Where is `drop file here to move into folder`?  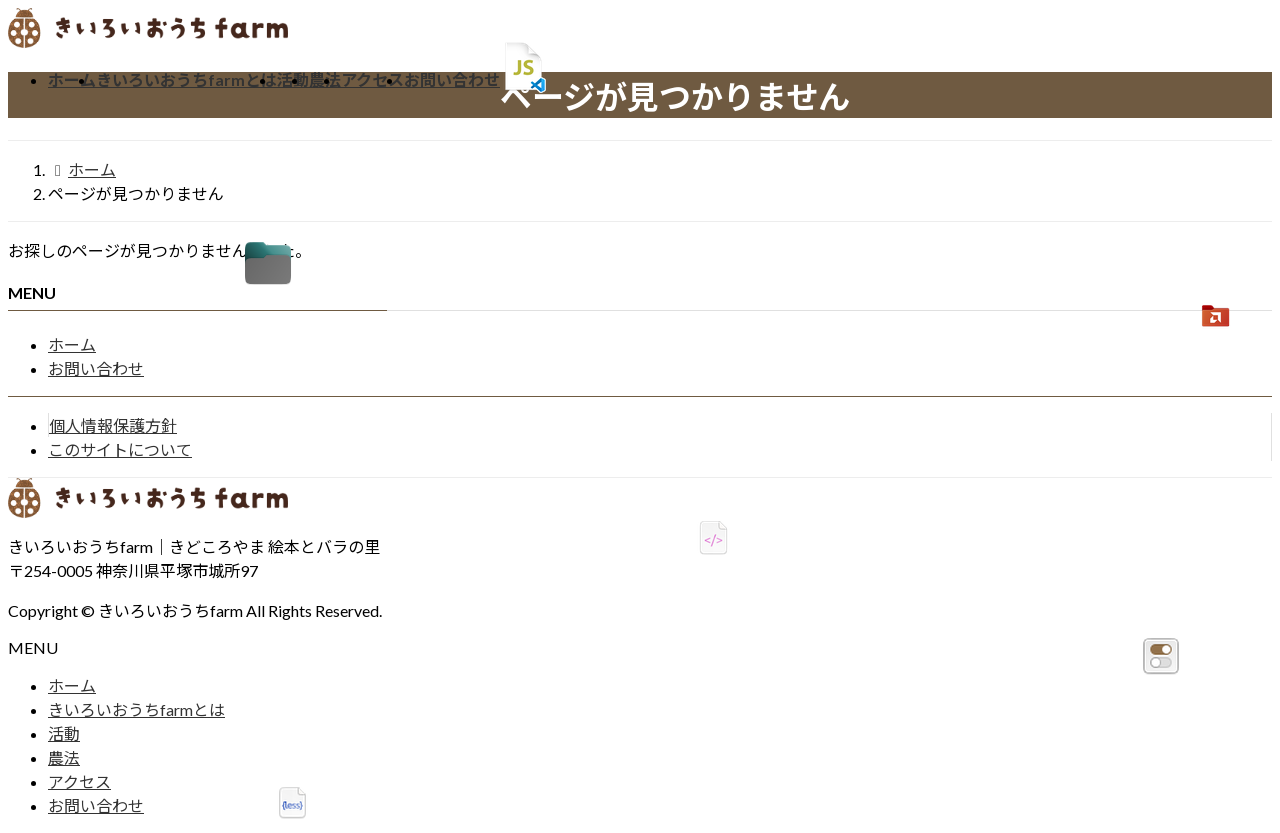 drop file here to move into folder is located at coordinates (268, 263).